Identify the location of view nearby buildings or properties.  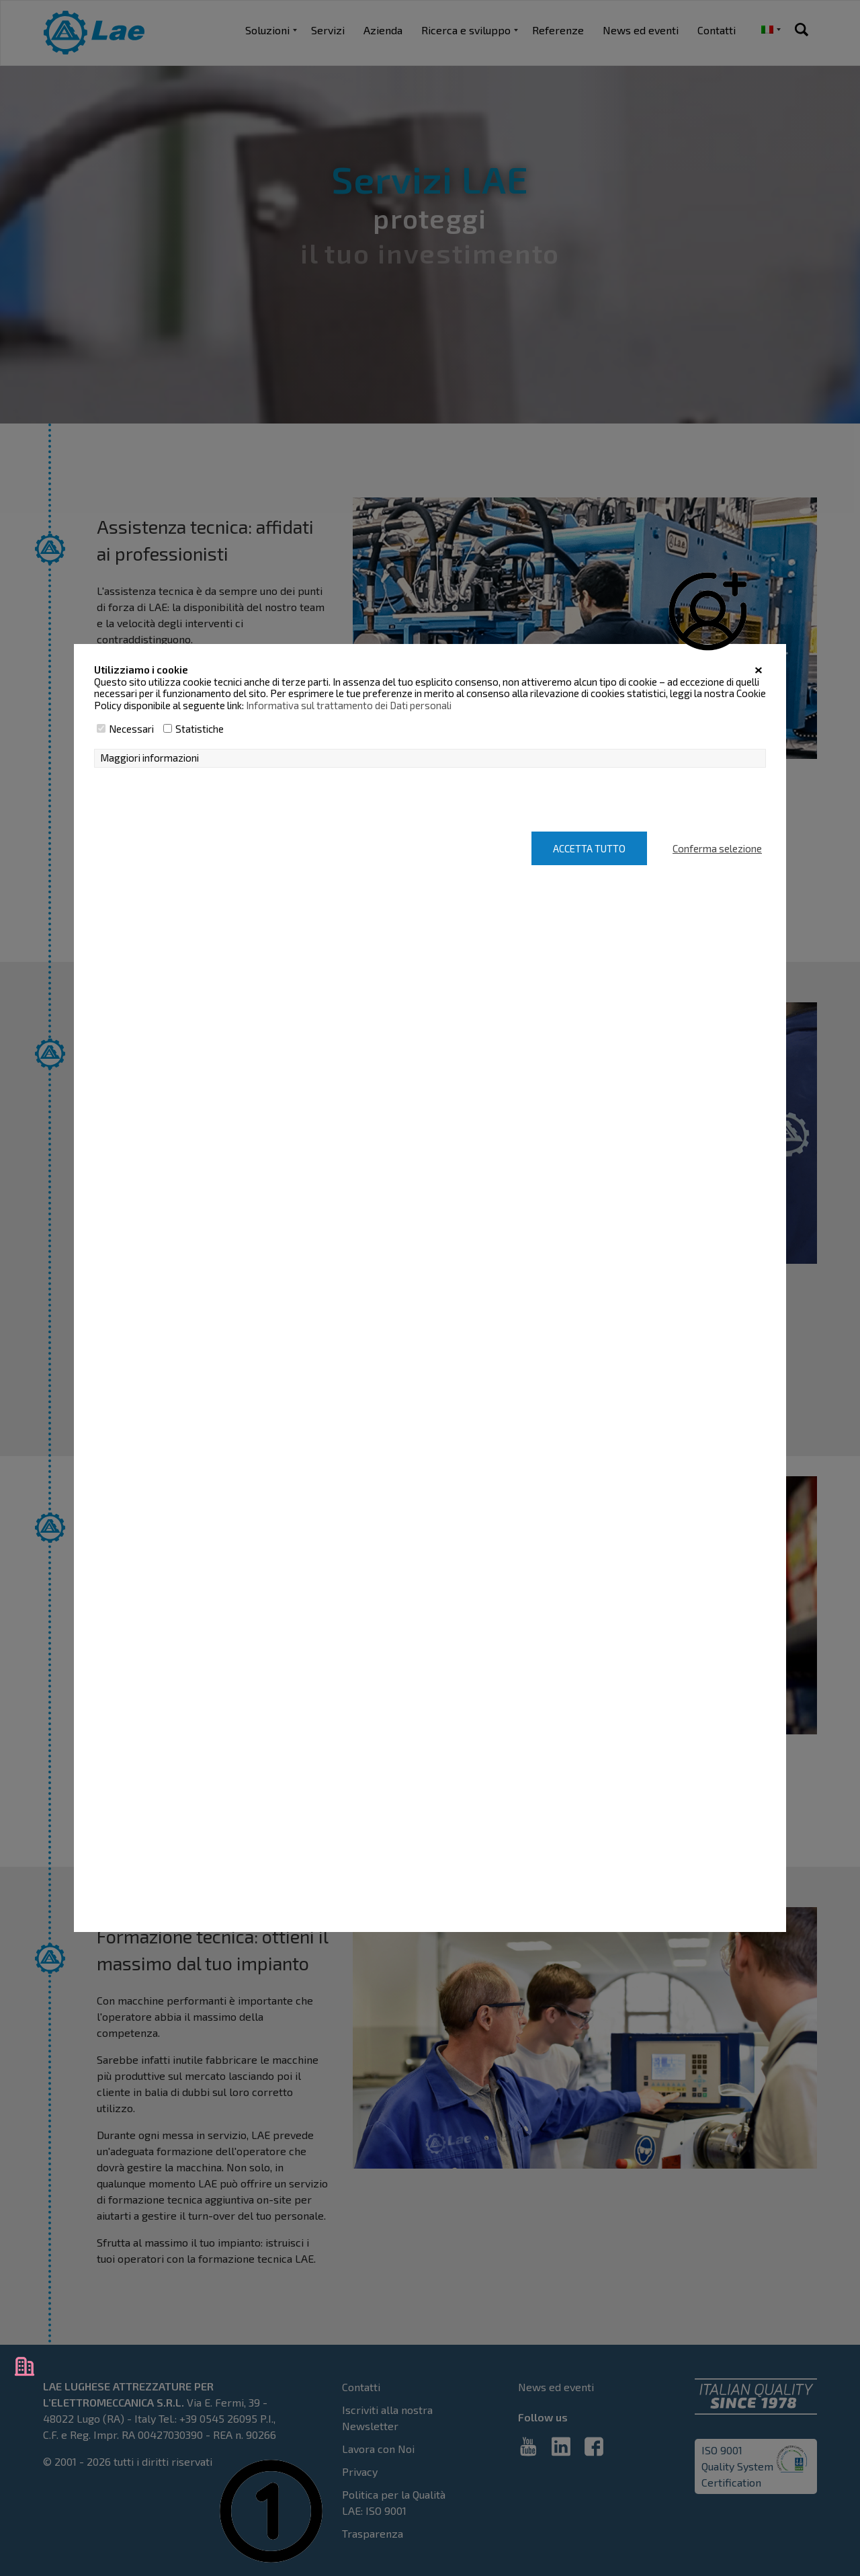
(24, 2366).